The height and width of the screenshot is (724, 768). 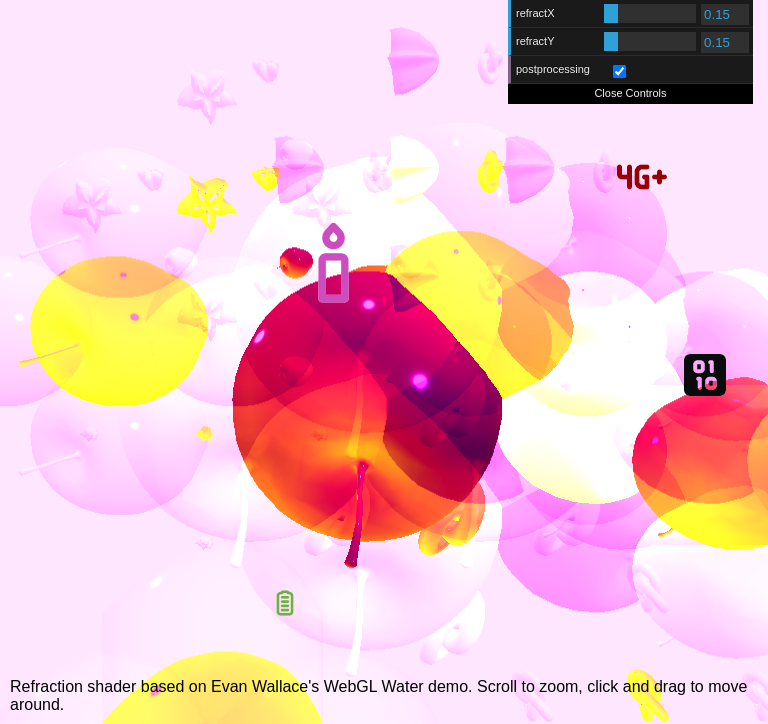 What do you see at coordinates (285, 603) in the screenshot?
I see `indicates high battery level` at bounding box center [285, 603].